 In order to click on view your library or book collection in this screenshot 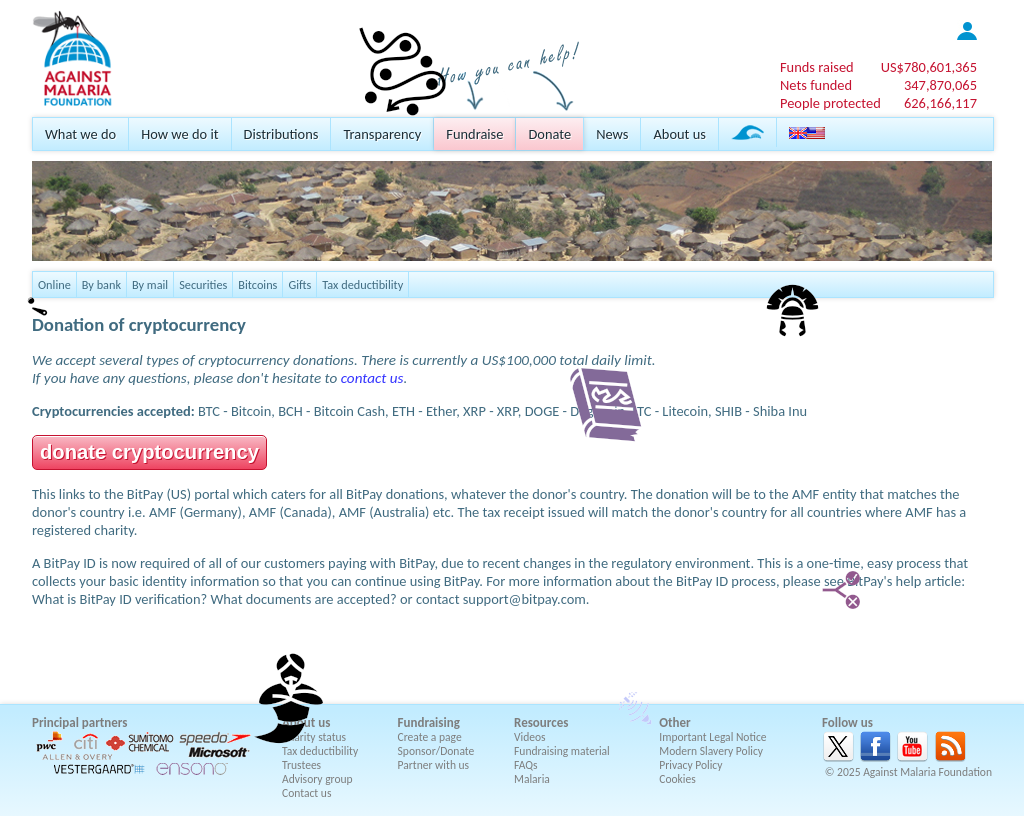, I will do `click(605, 404)`.